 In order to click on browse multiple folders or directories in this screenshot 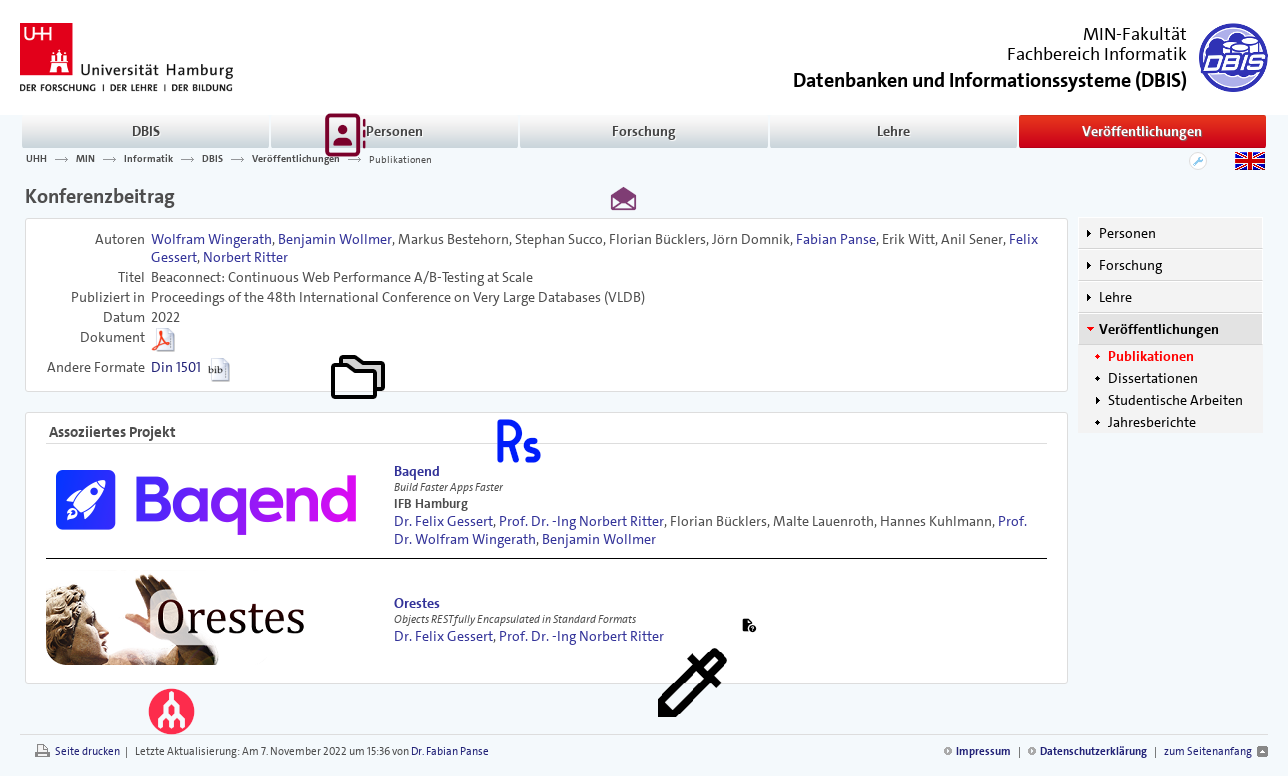, I will do `click(357, 377)`.